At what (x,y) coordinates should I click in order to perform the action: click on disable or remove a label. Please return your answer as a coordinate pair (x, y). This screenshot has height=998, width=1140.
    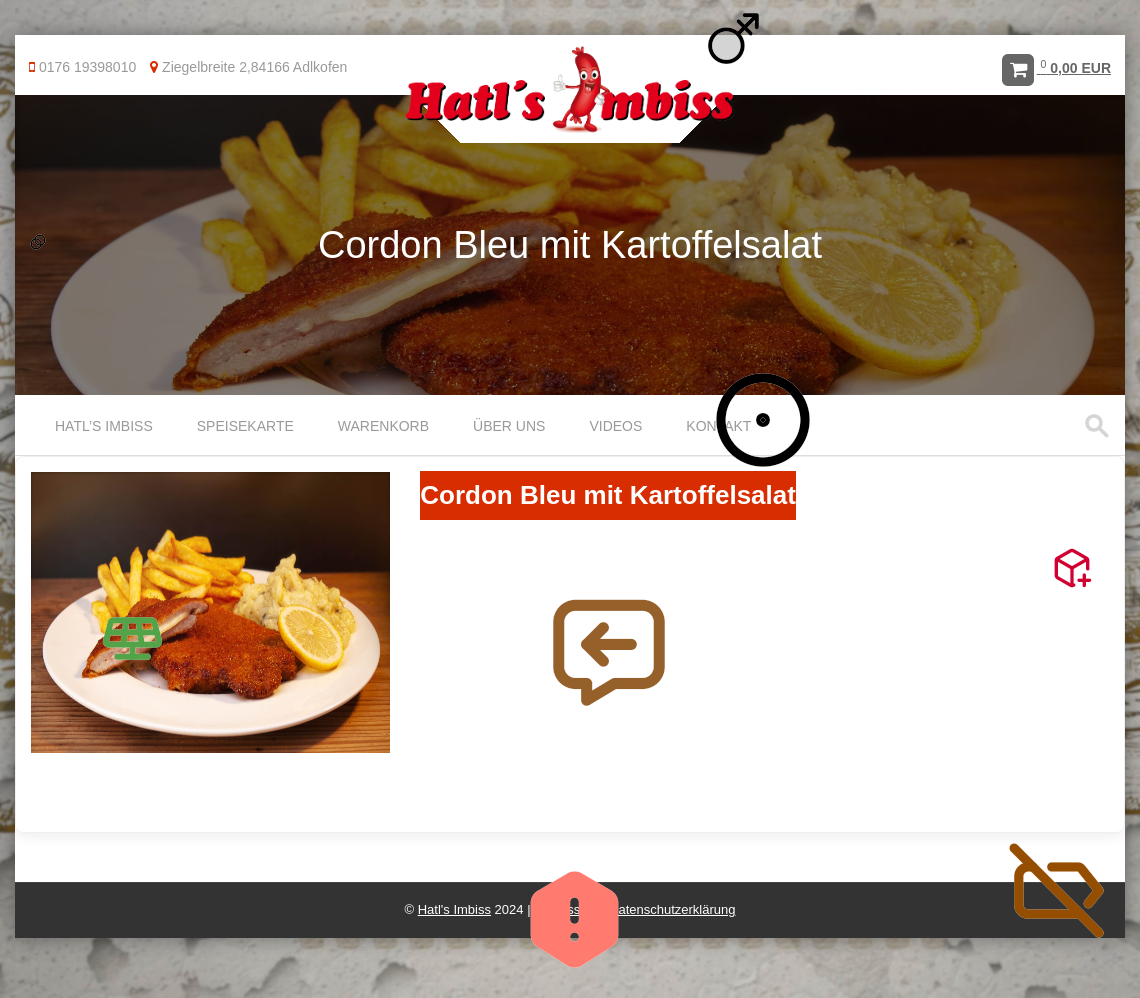
    Looking at the image, I should click on (1056, 890).